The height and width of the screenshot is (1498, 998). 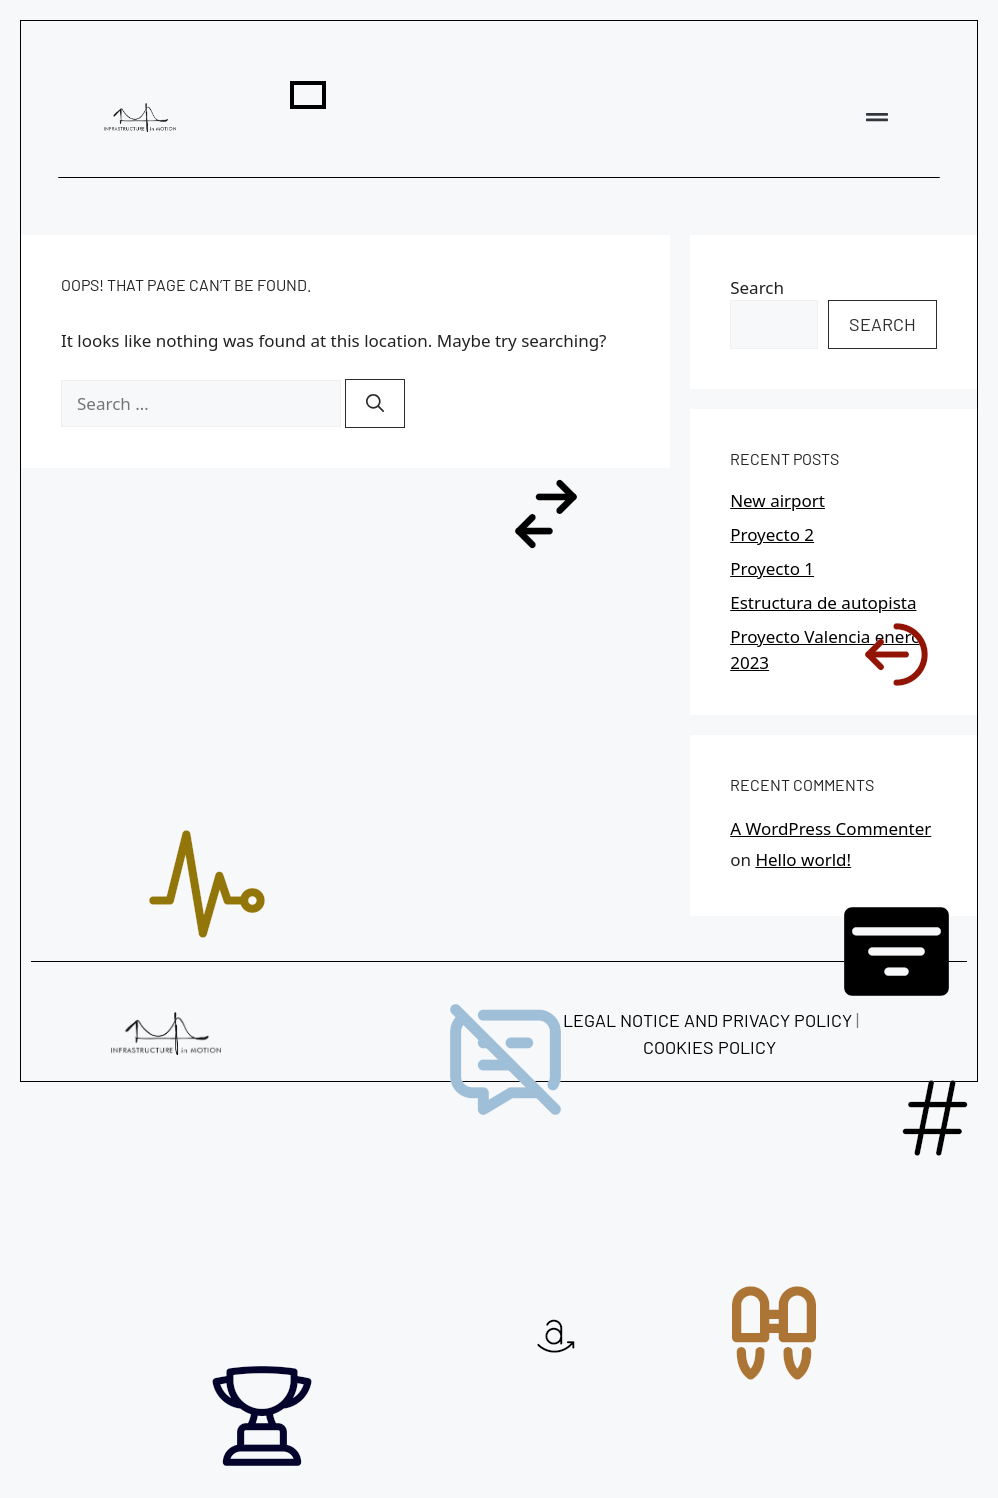 What do you see at coordinates (554, 1335) in the screenshot?
I see `visit Amazon website or app` at bounding box center [554, 1335].